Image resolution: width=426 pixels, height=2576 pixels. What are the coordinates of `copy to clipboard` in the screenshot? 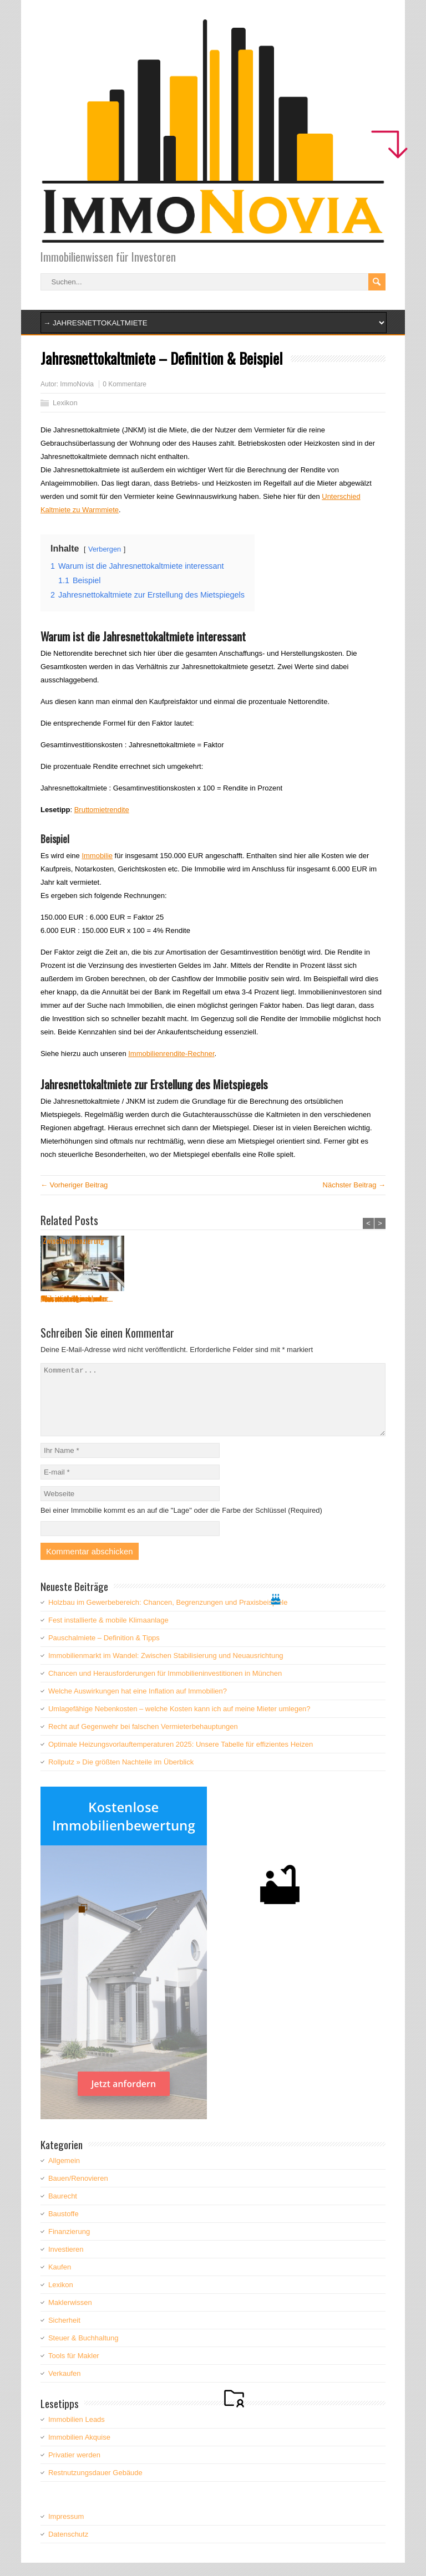 It's located at (83, 1908).